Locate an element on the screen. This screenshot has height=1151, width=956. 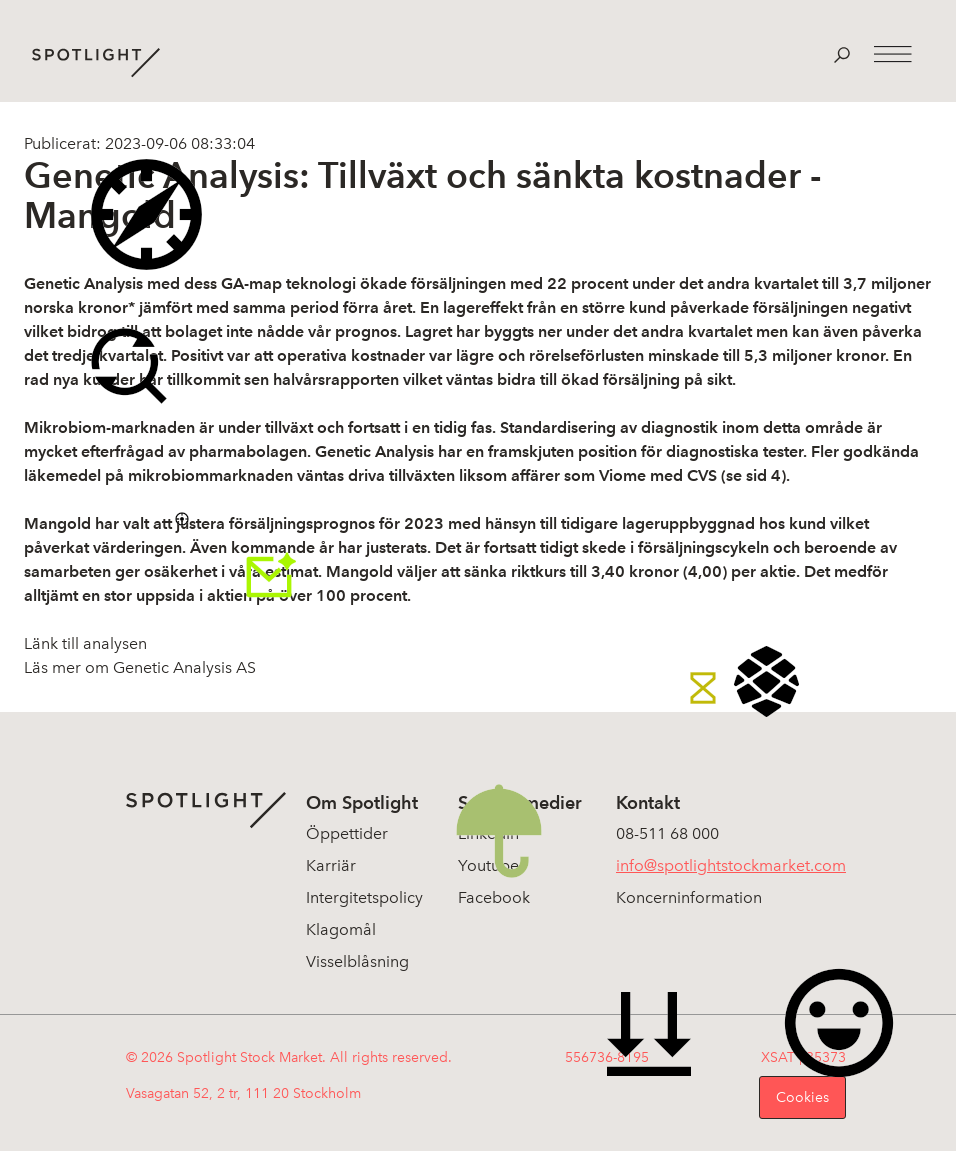
view weather protection or rain forecast is located at coordinates (499, 831).